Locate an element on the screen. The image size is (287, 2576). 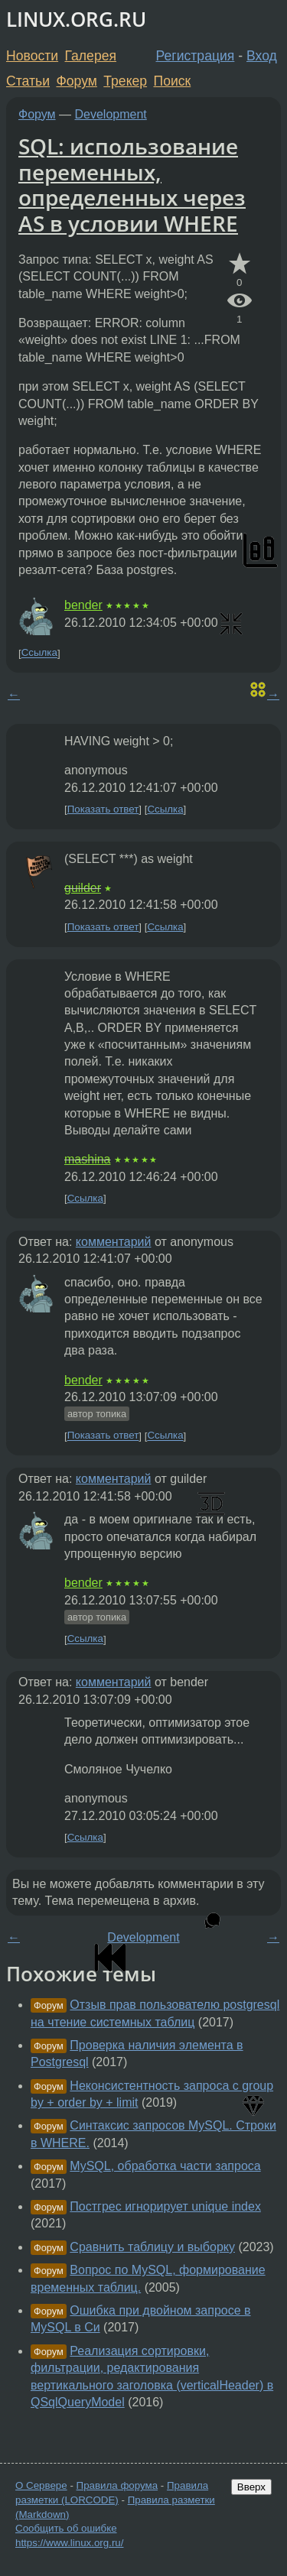
view stacked column chart data is located at coordinates (260, 550).